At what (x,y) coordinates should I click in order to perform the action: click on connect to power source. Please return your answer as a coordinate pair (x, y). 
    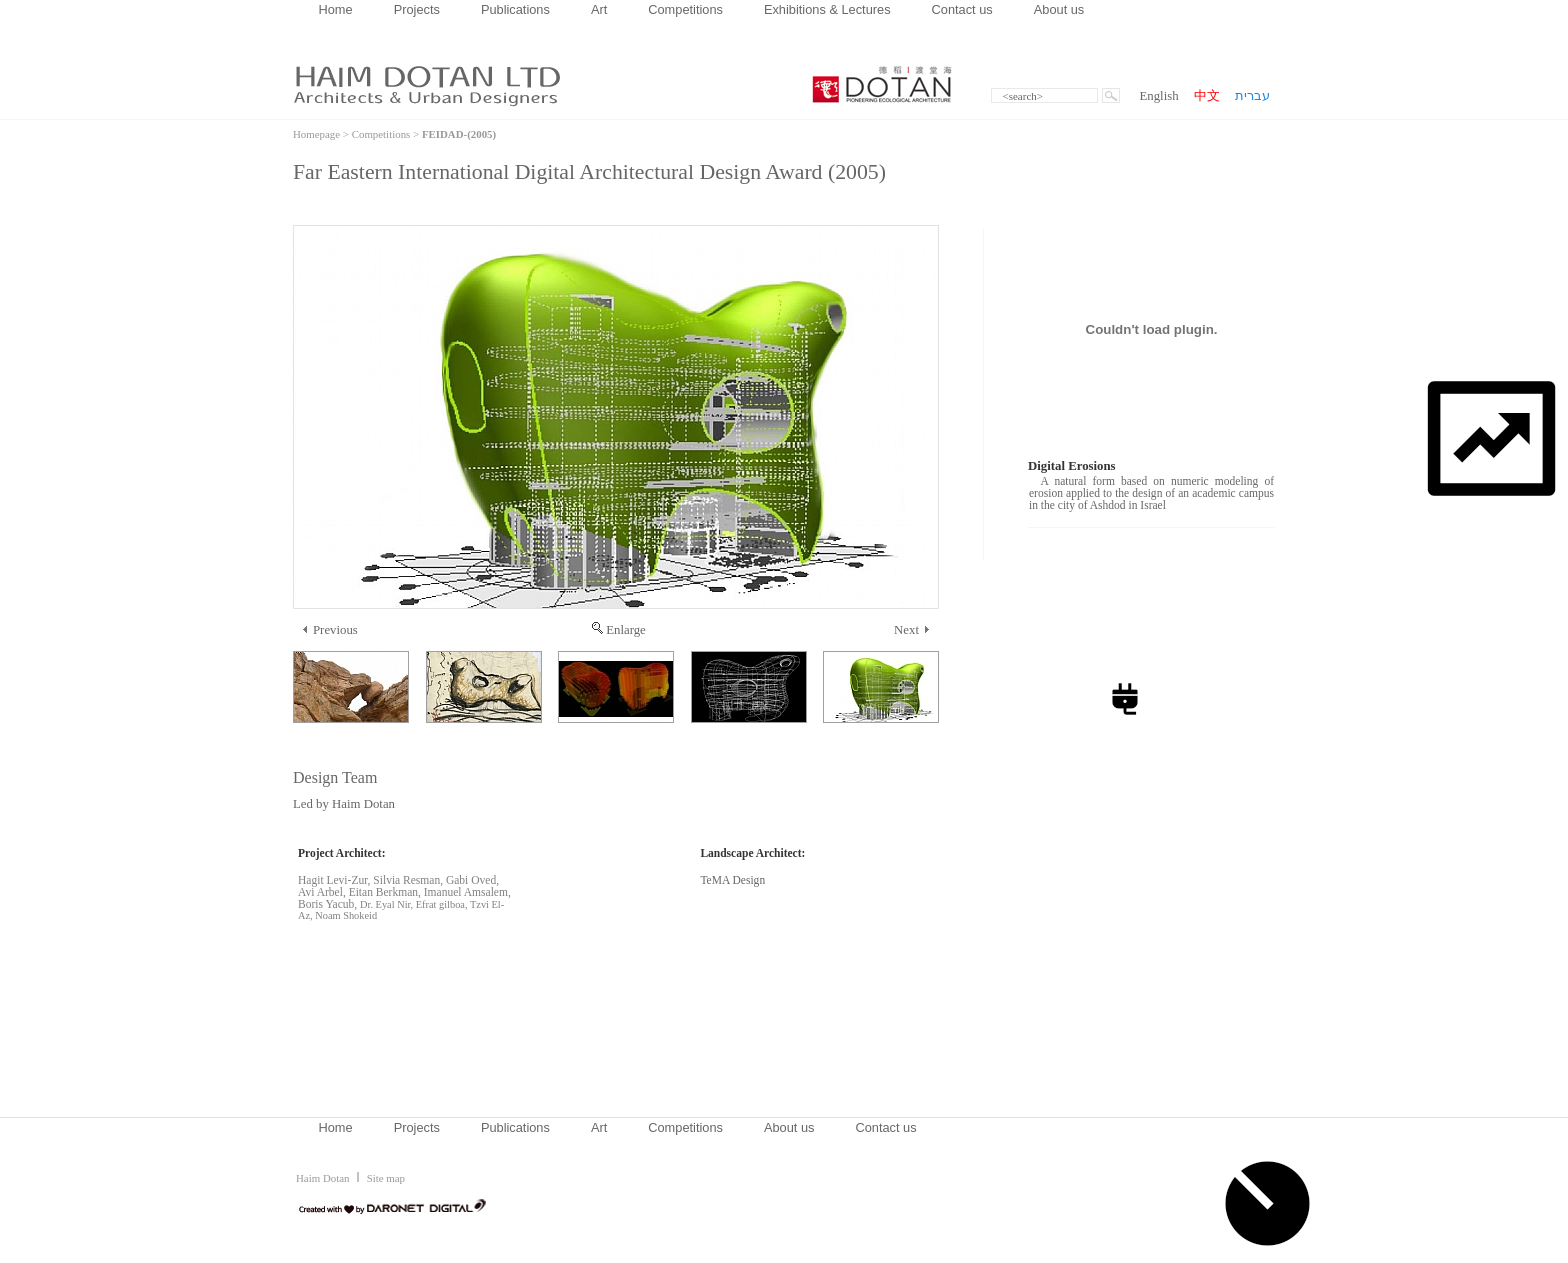
    Looking at the image, I should click on (1125, 699).